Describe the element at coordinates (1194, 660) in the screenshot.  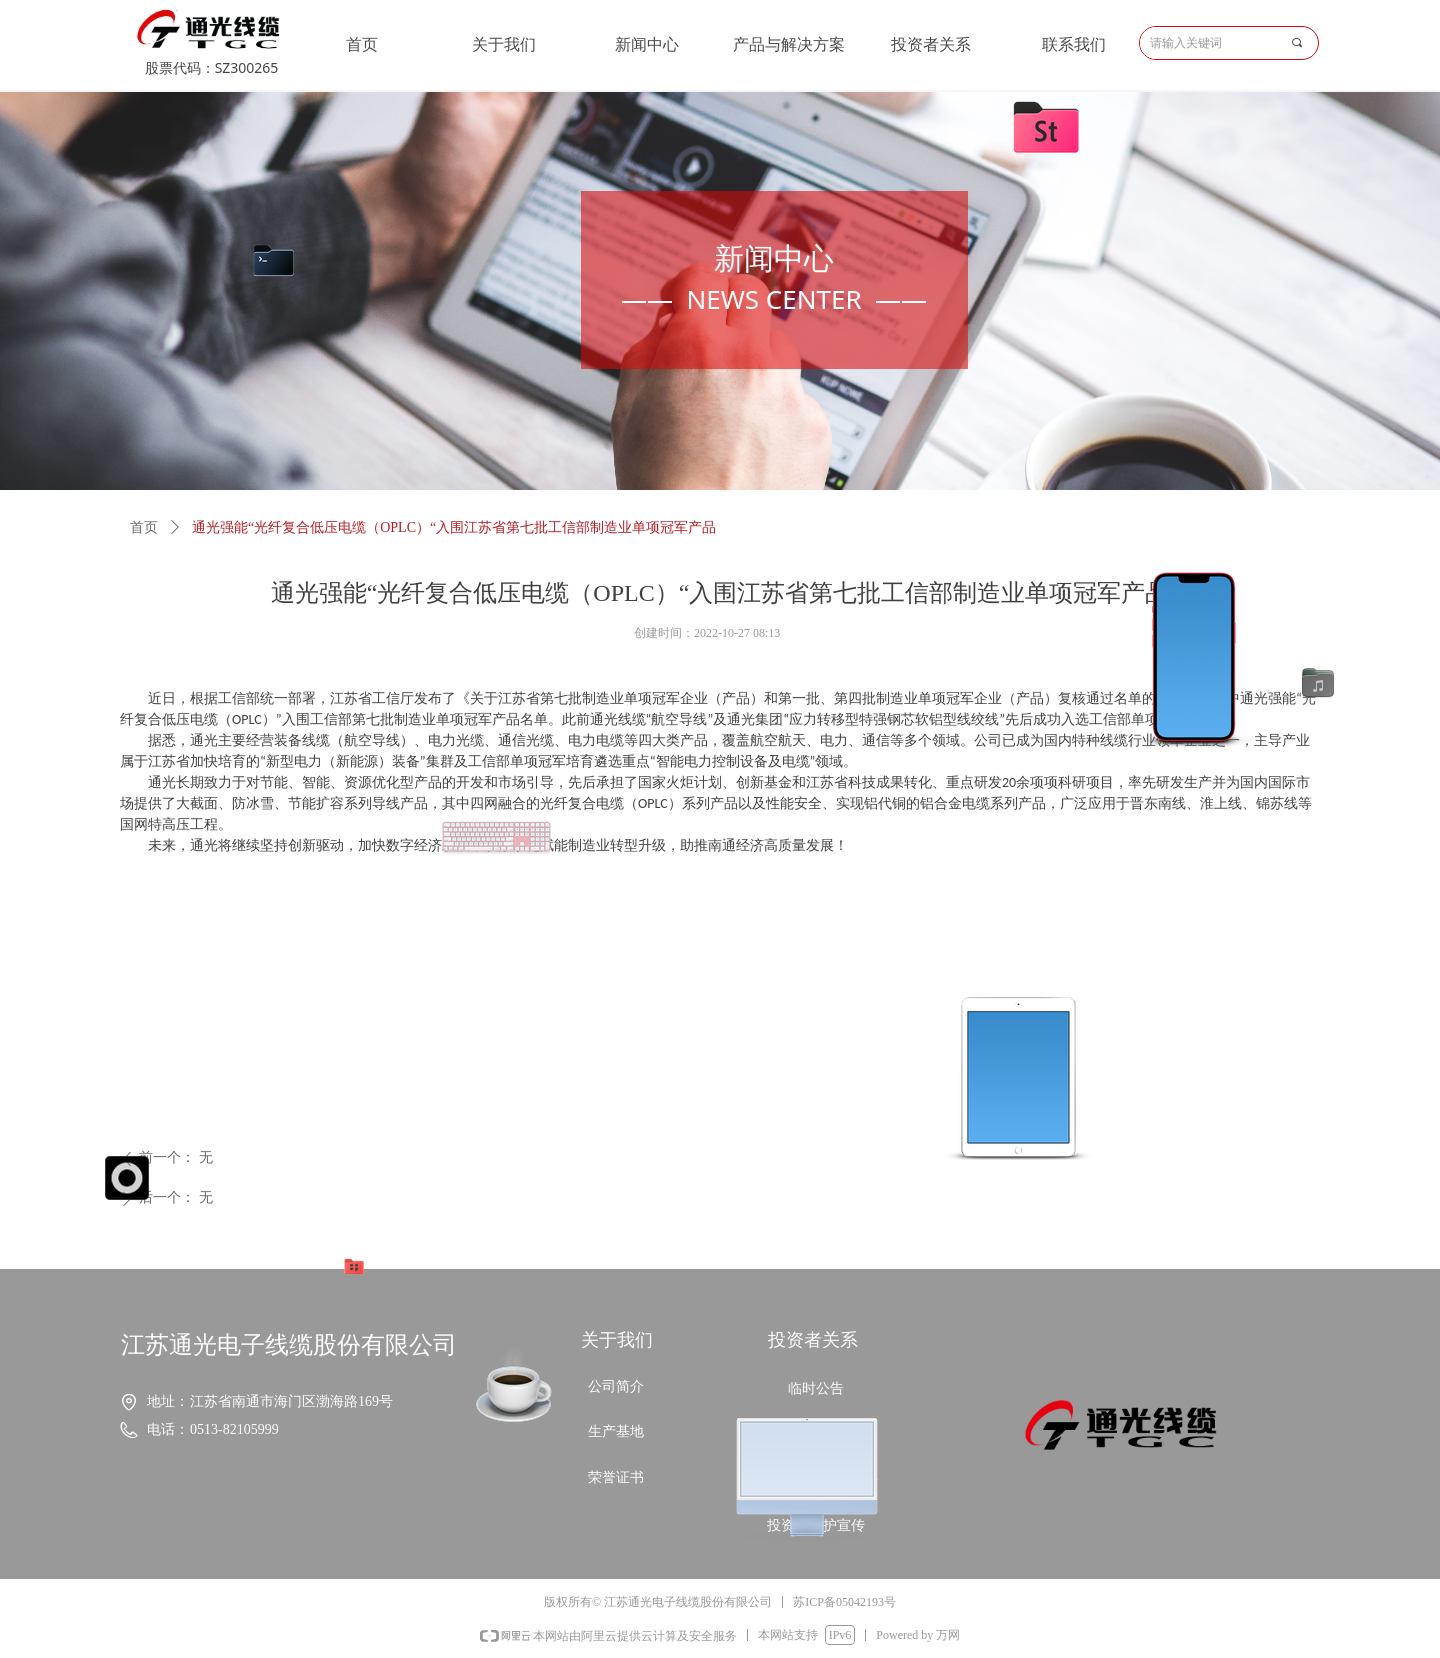
I see `iPhone 14 device icon` at that location.